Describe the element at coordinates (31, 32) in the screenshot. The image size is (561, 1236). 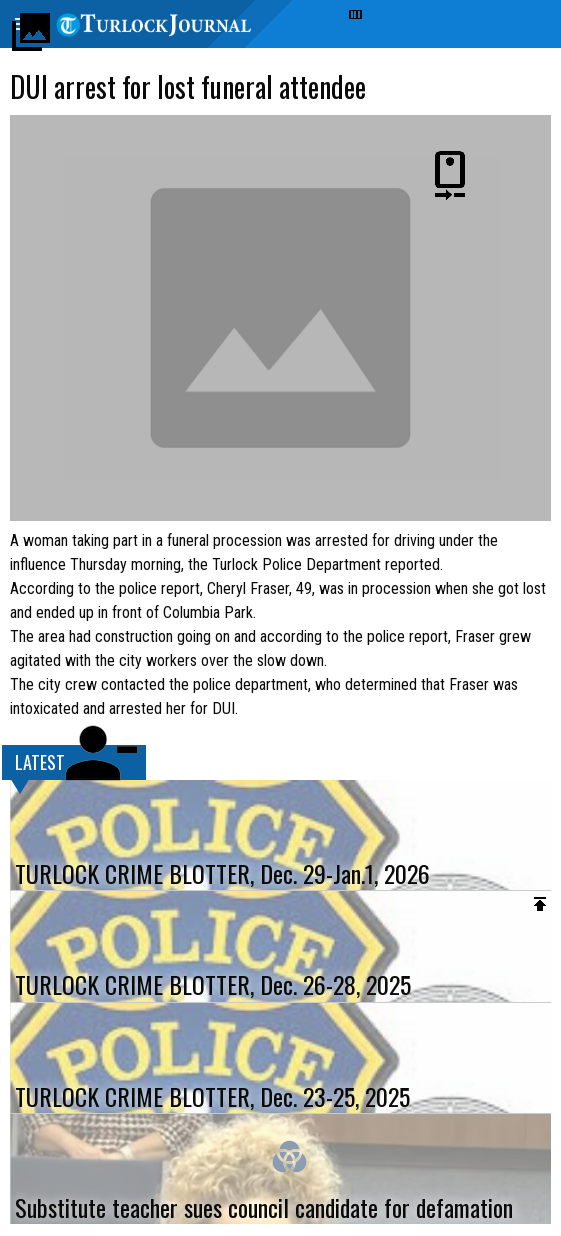
I see `view photo collections or albums` at that location.